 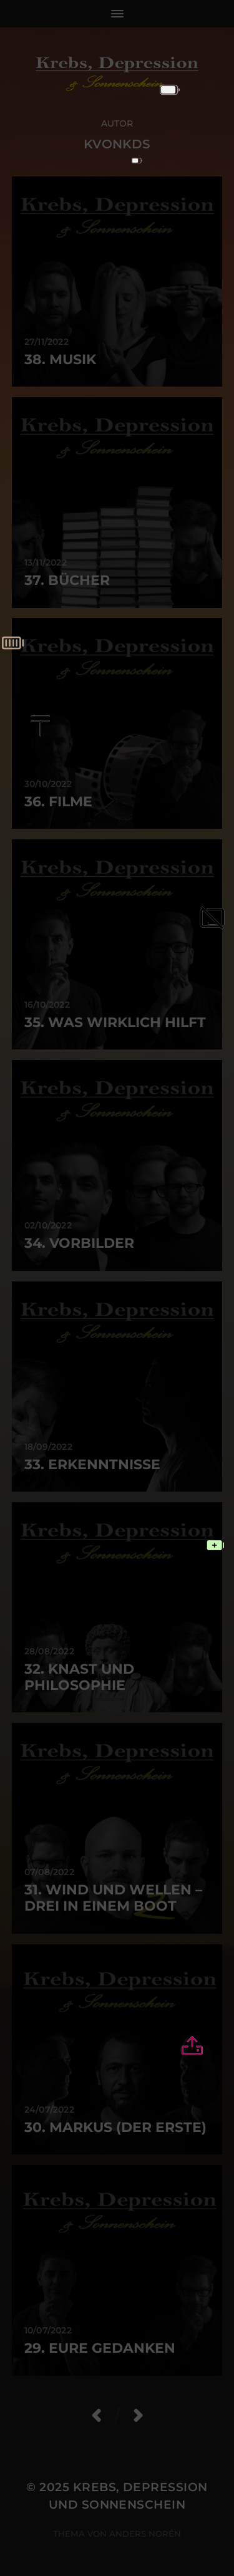 I want to click on indicates battery level at 60% charge, so click(x=137, y=160).